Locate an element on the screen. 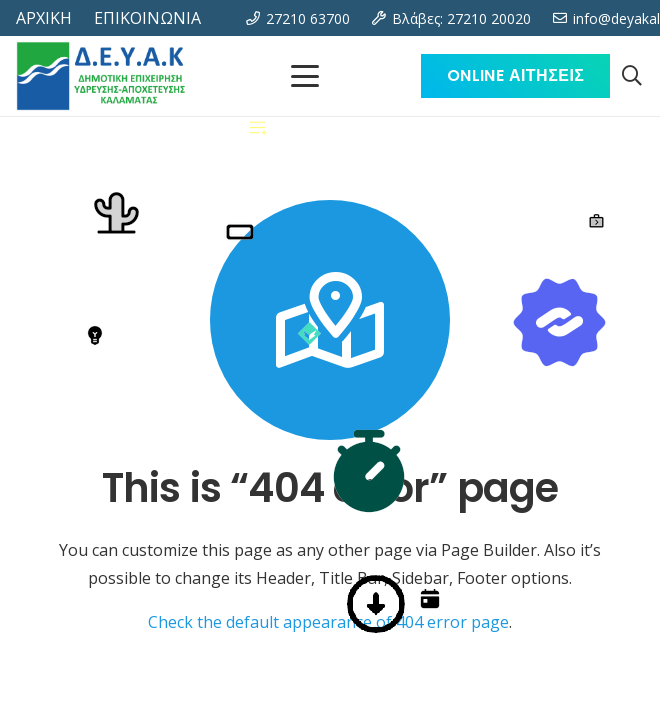 Image resolution: width=660 pixels, height=720 pixels. discord hypesquad house of balance badge is located at coordinates (309, 333).